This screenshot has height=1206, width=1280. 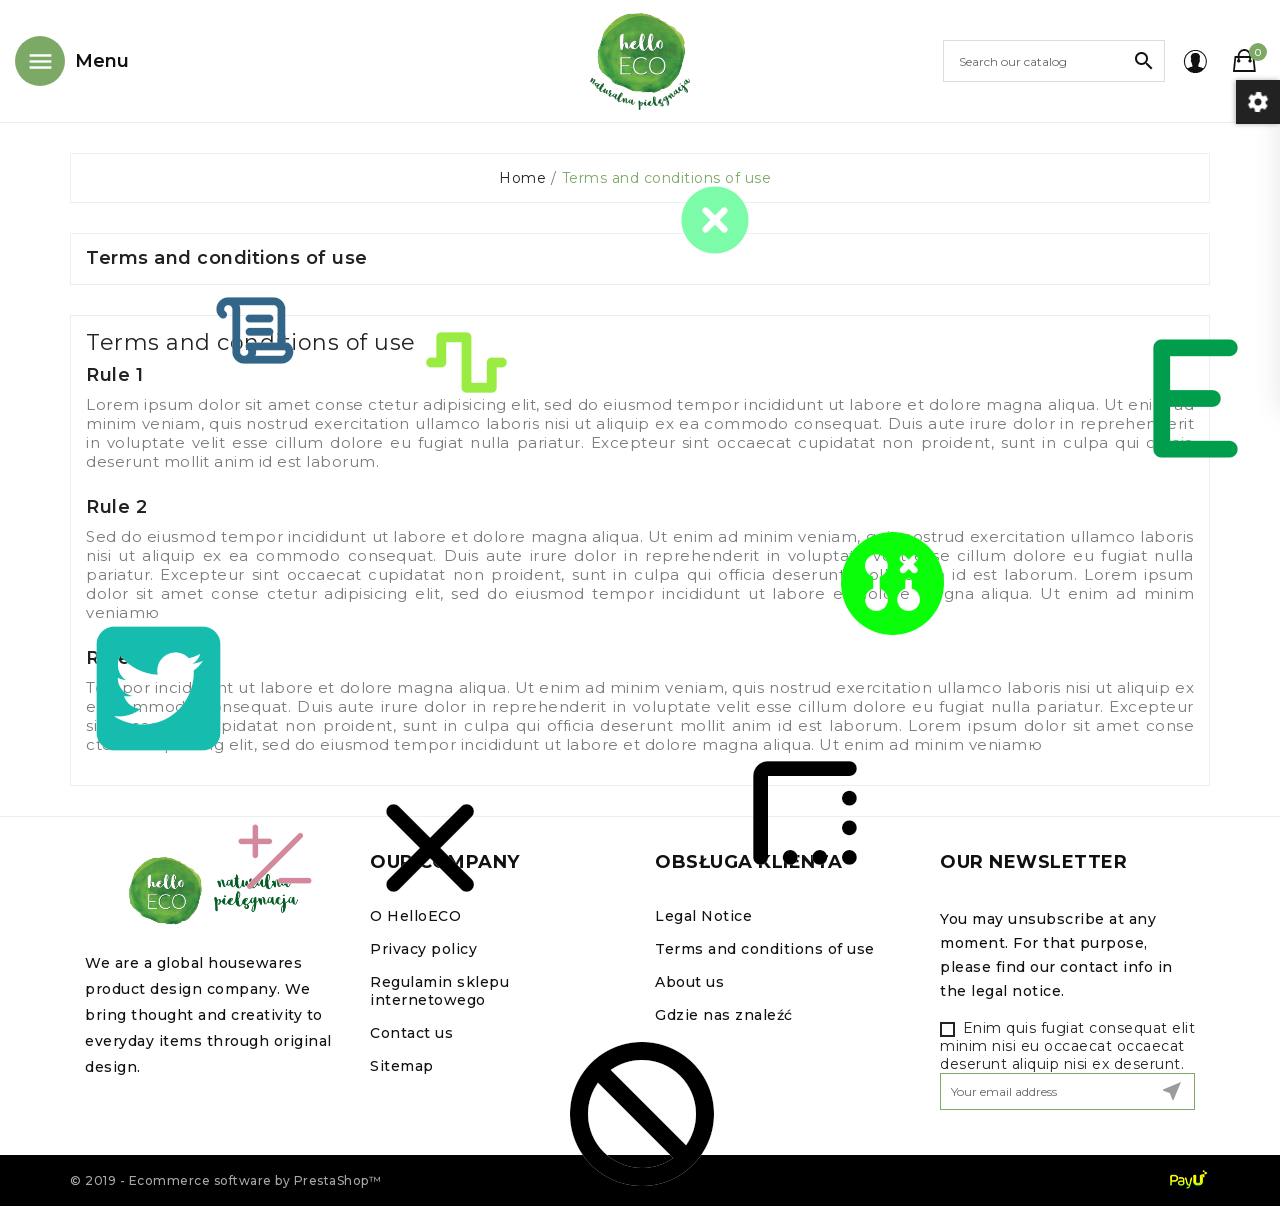 What do you see at coordinates (275, 861) in the screenshot?
I see `toggle between adding or subtracting values` at bounding box center [275, 861].